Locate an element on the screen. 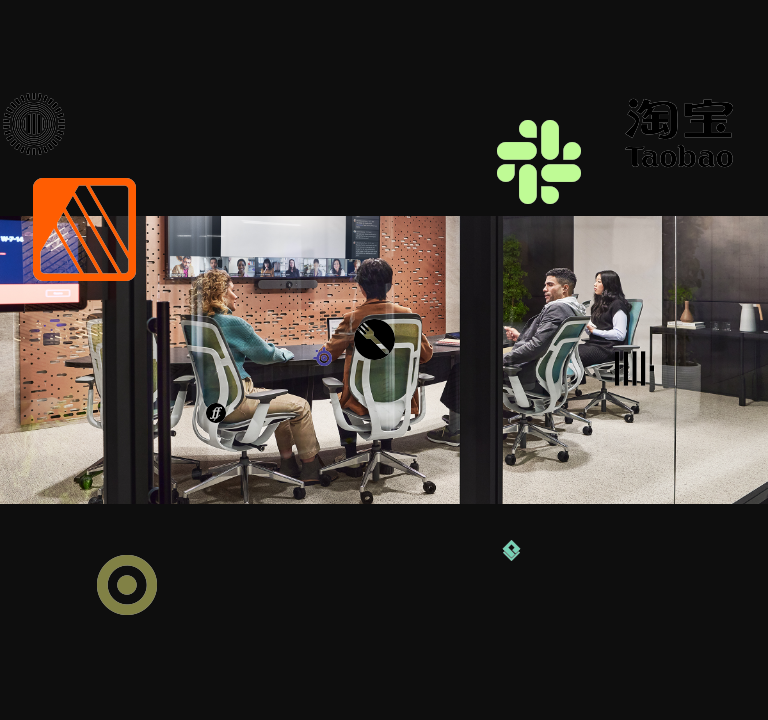  visit the SteelSeries website or store is located at coordinates (322, 356).